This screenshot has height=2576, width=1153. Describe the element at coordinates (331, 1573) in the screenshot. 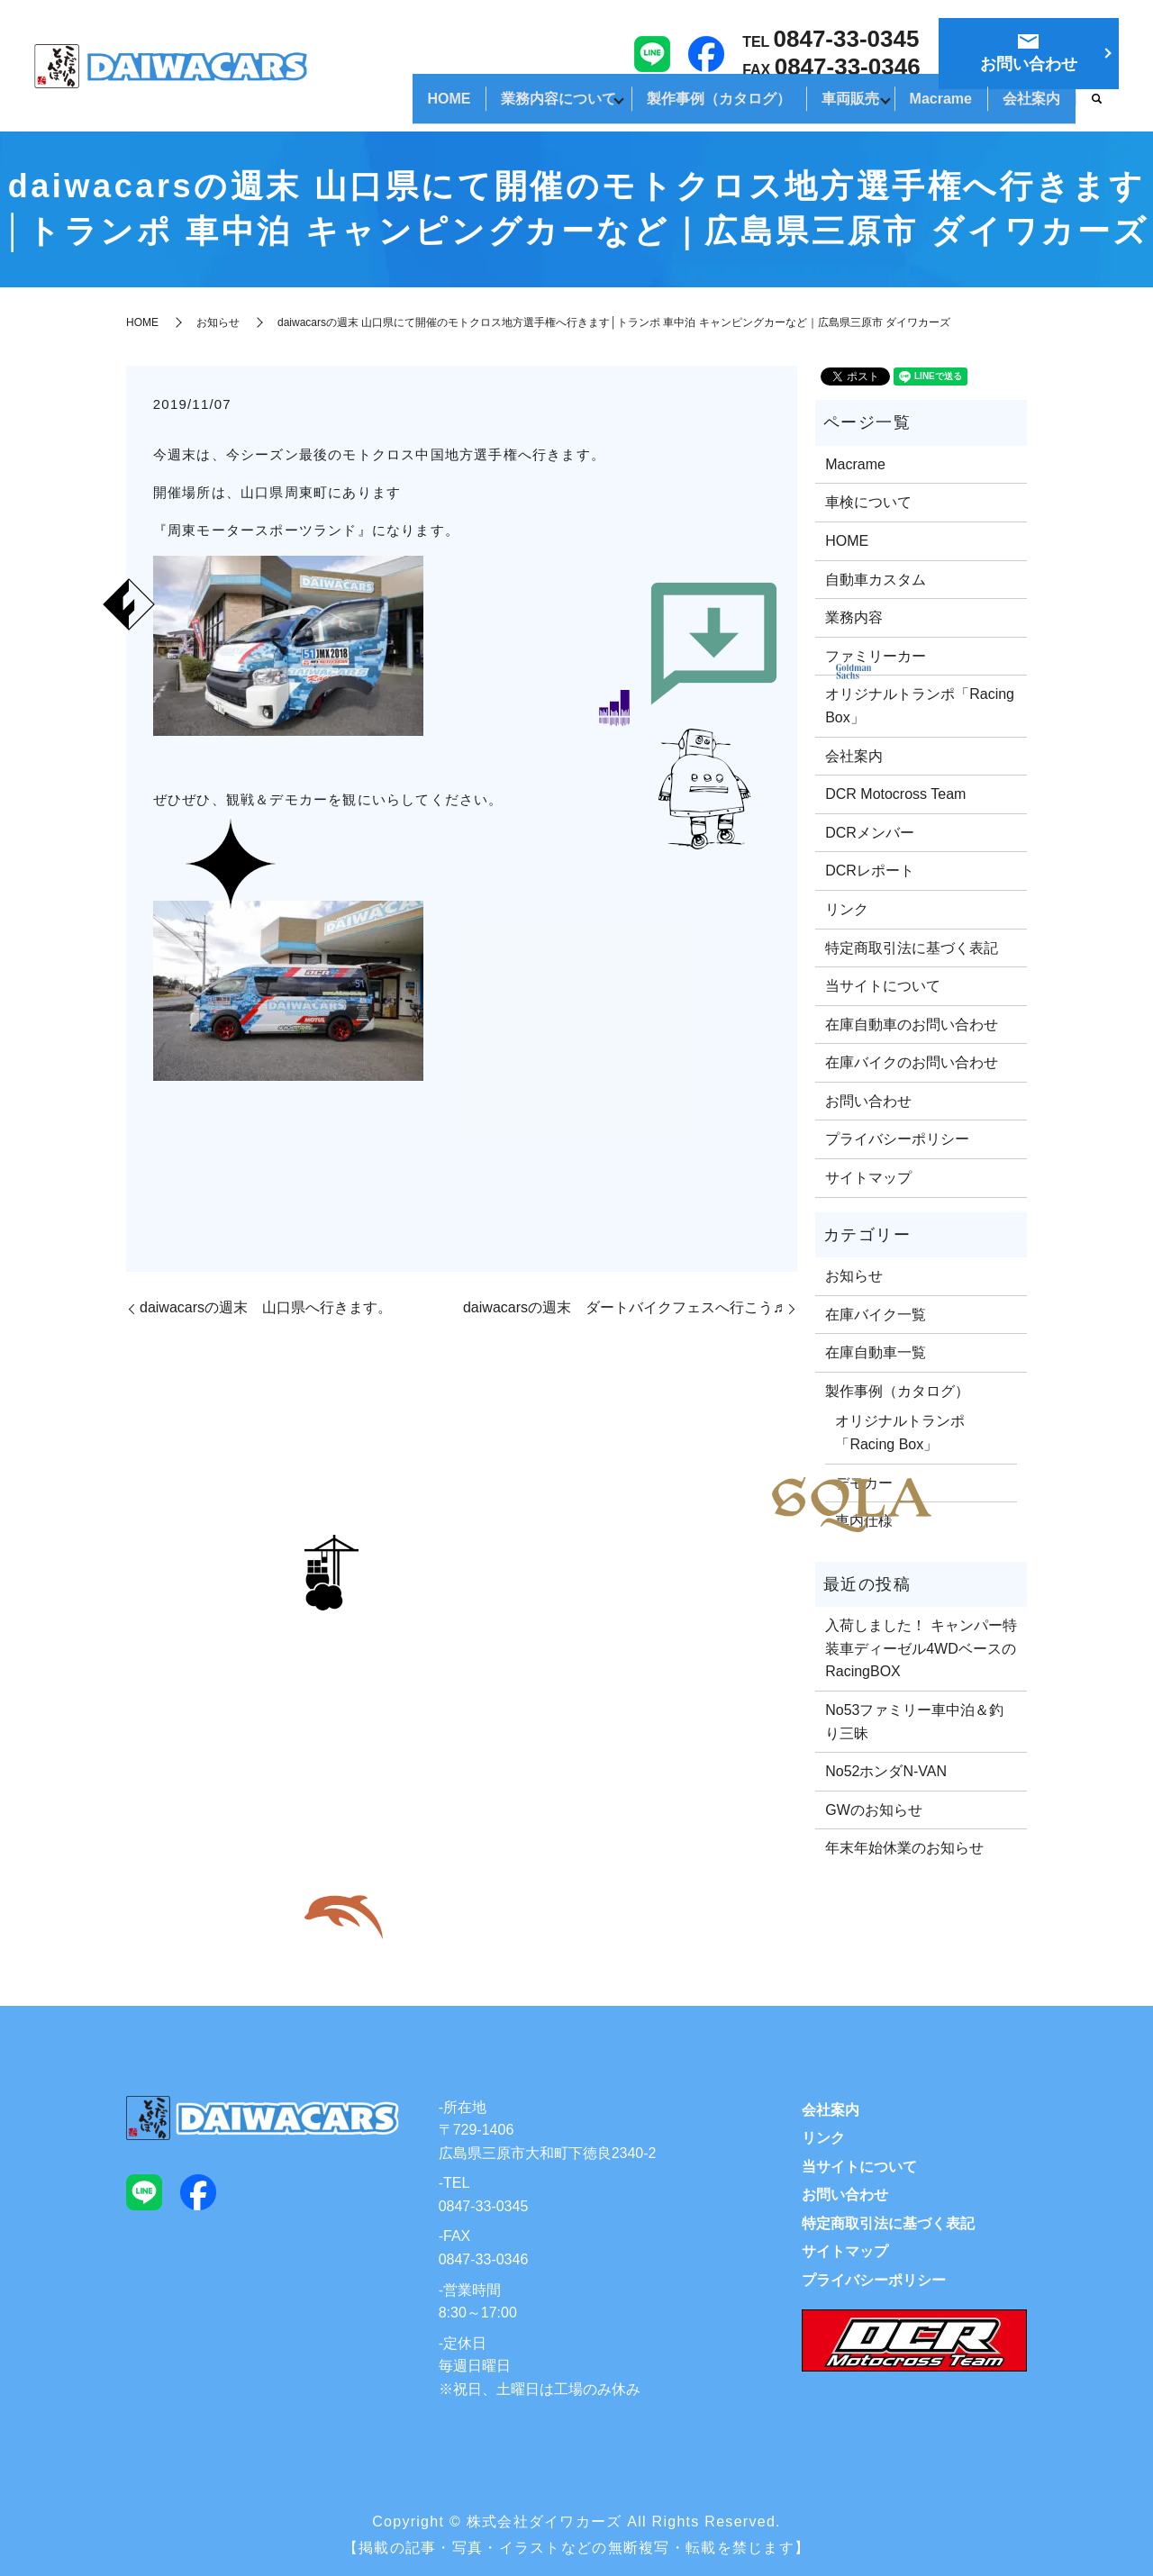

I see `open portainer container management dashboard` at that location.